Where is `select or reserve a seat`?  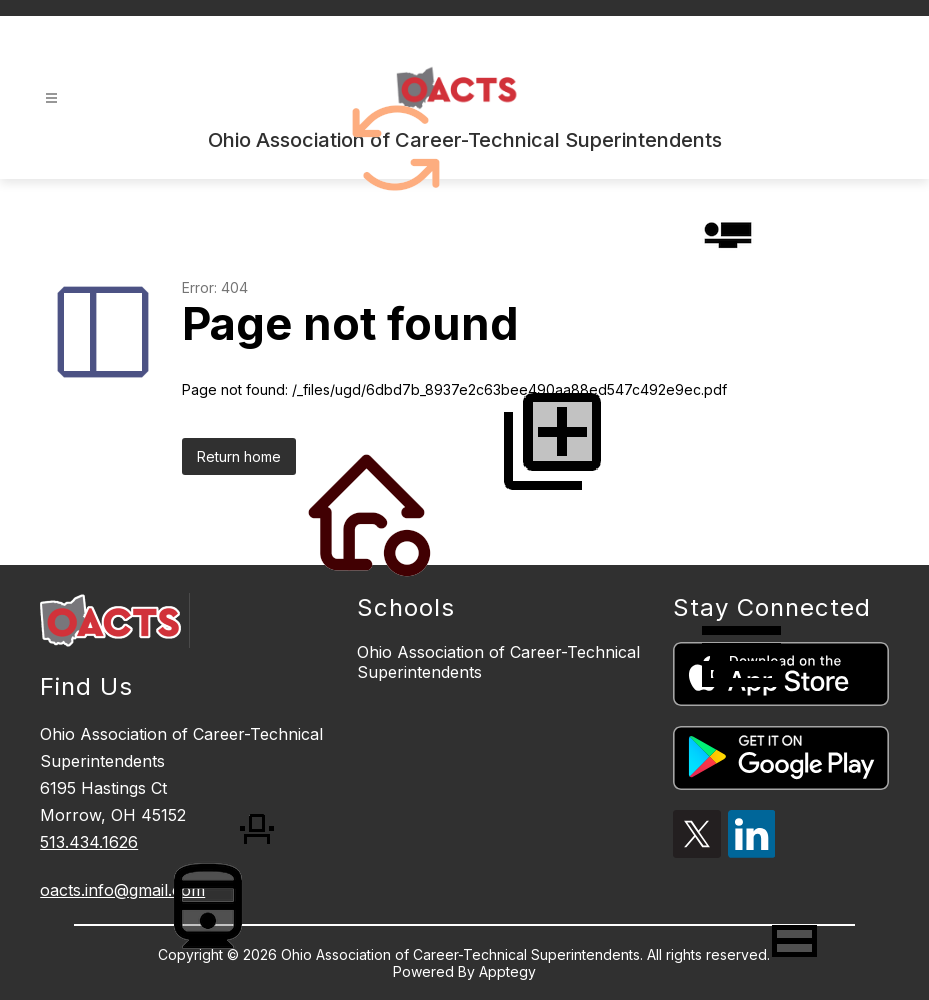
select or reserve a seat is located at coordinates (257, 829).